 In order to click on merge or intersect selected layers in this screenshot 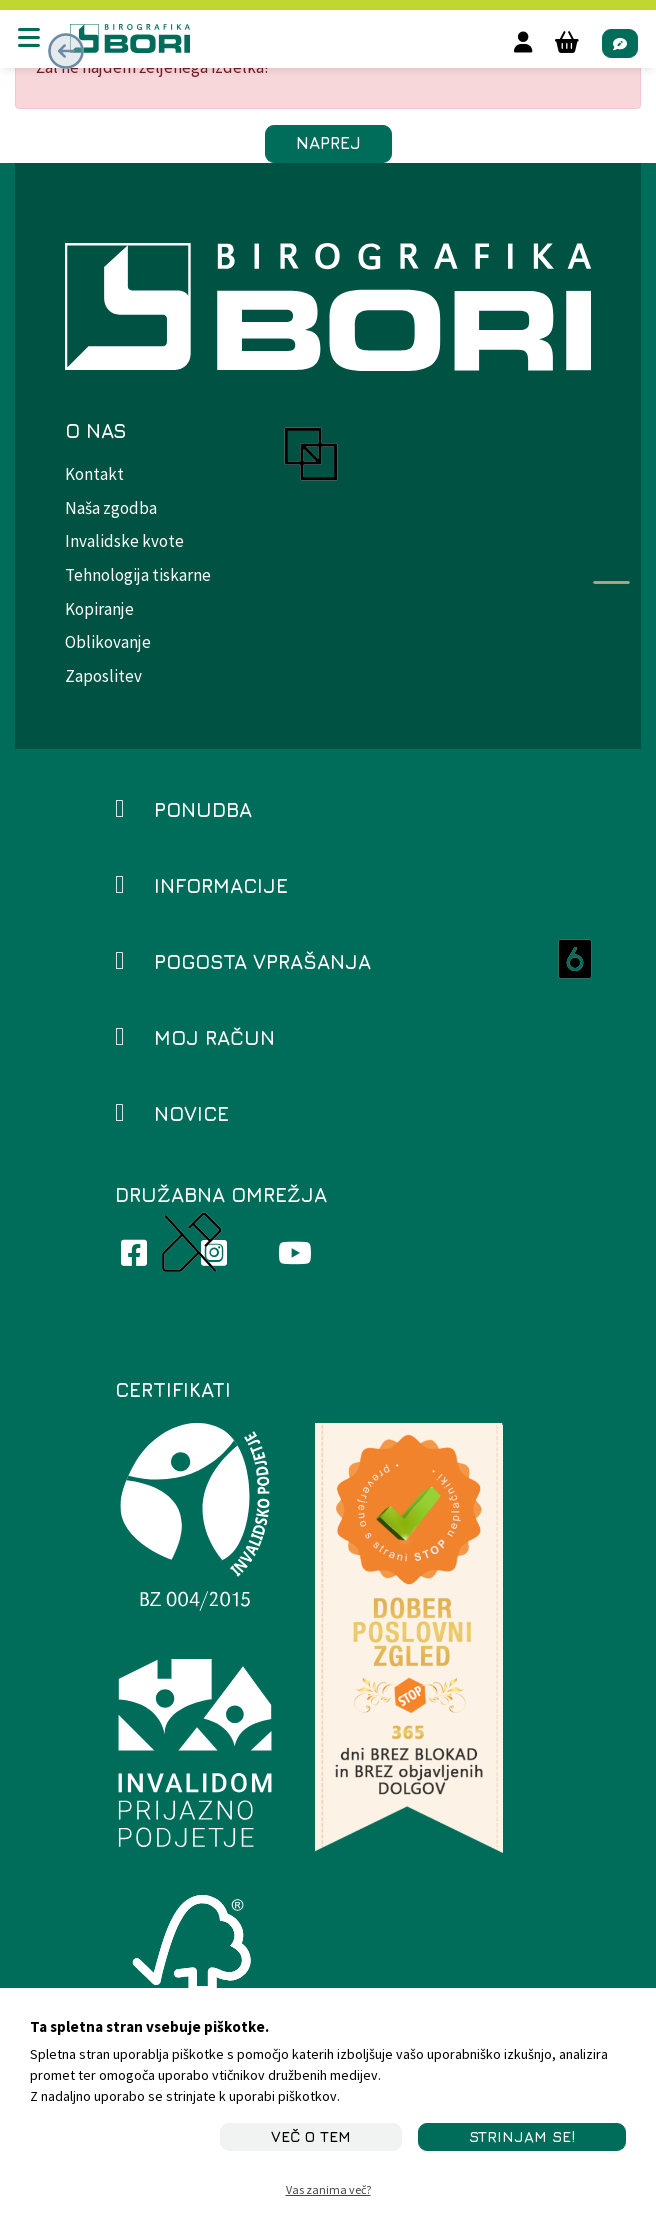, I will do `click(311, 454)`.